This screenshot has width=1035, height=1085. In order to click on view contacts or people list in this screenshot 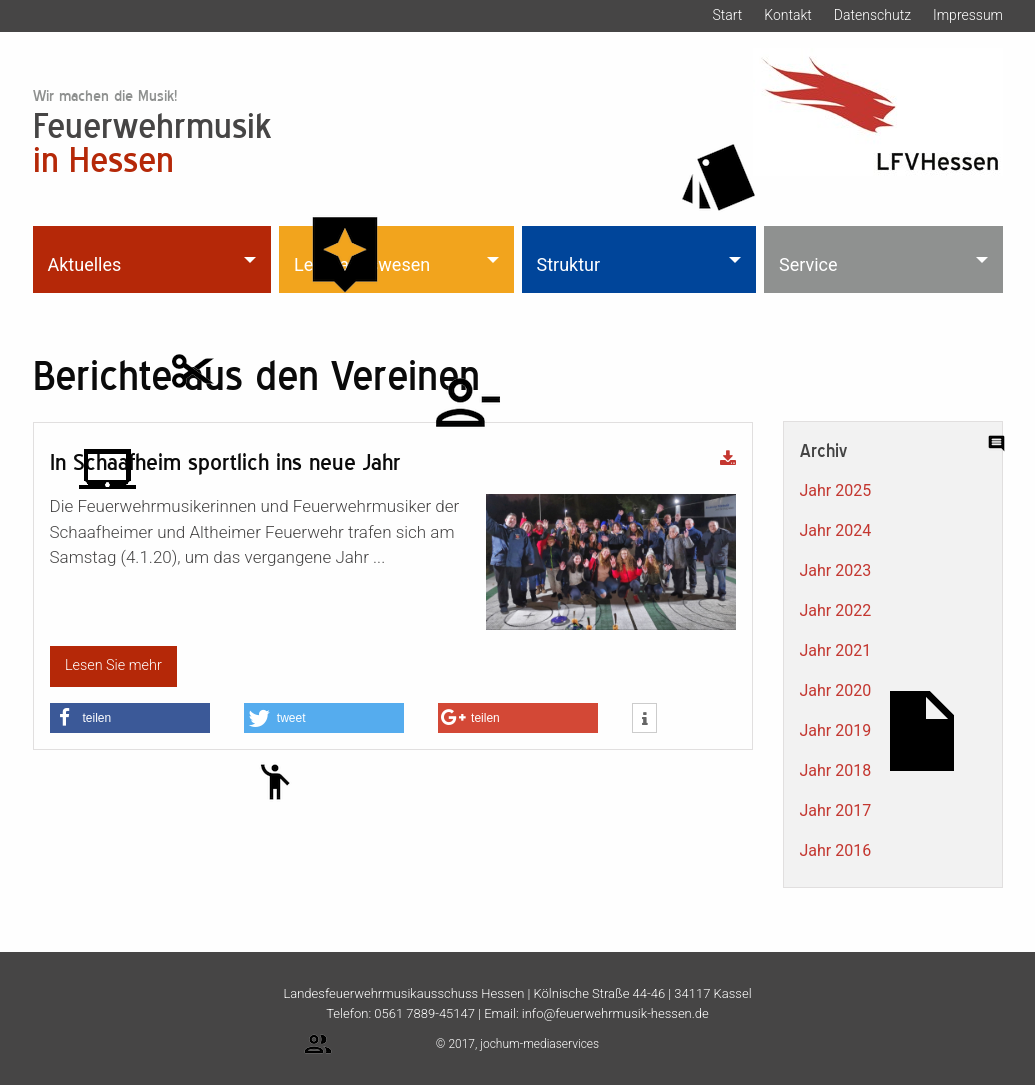, I will do `click(318, 1044)`.